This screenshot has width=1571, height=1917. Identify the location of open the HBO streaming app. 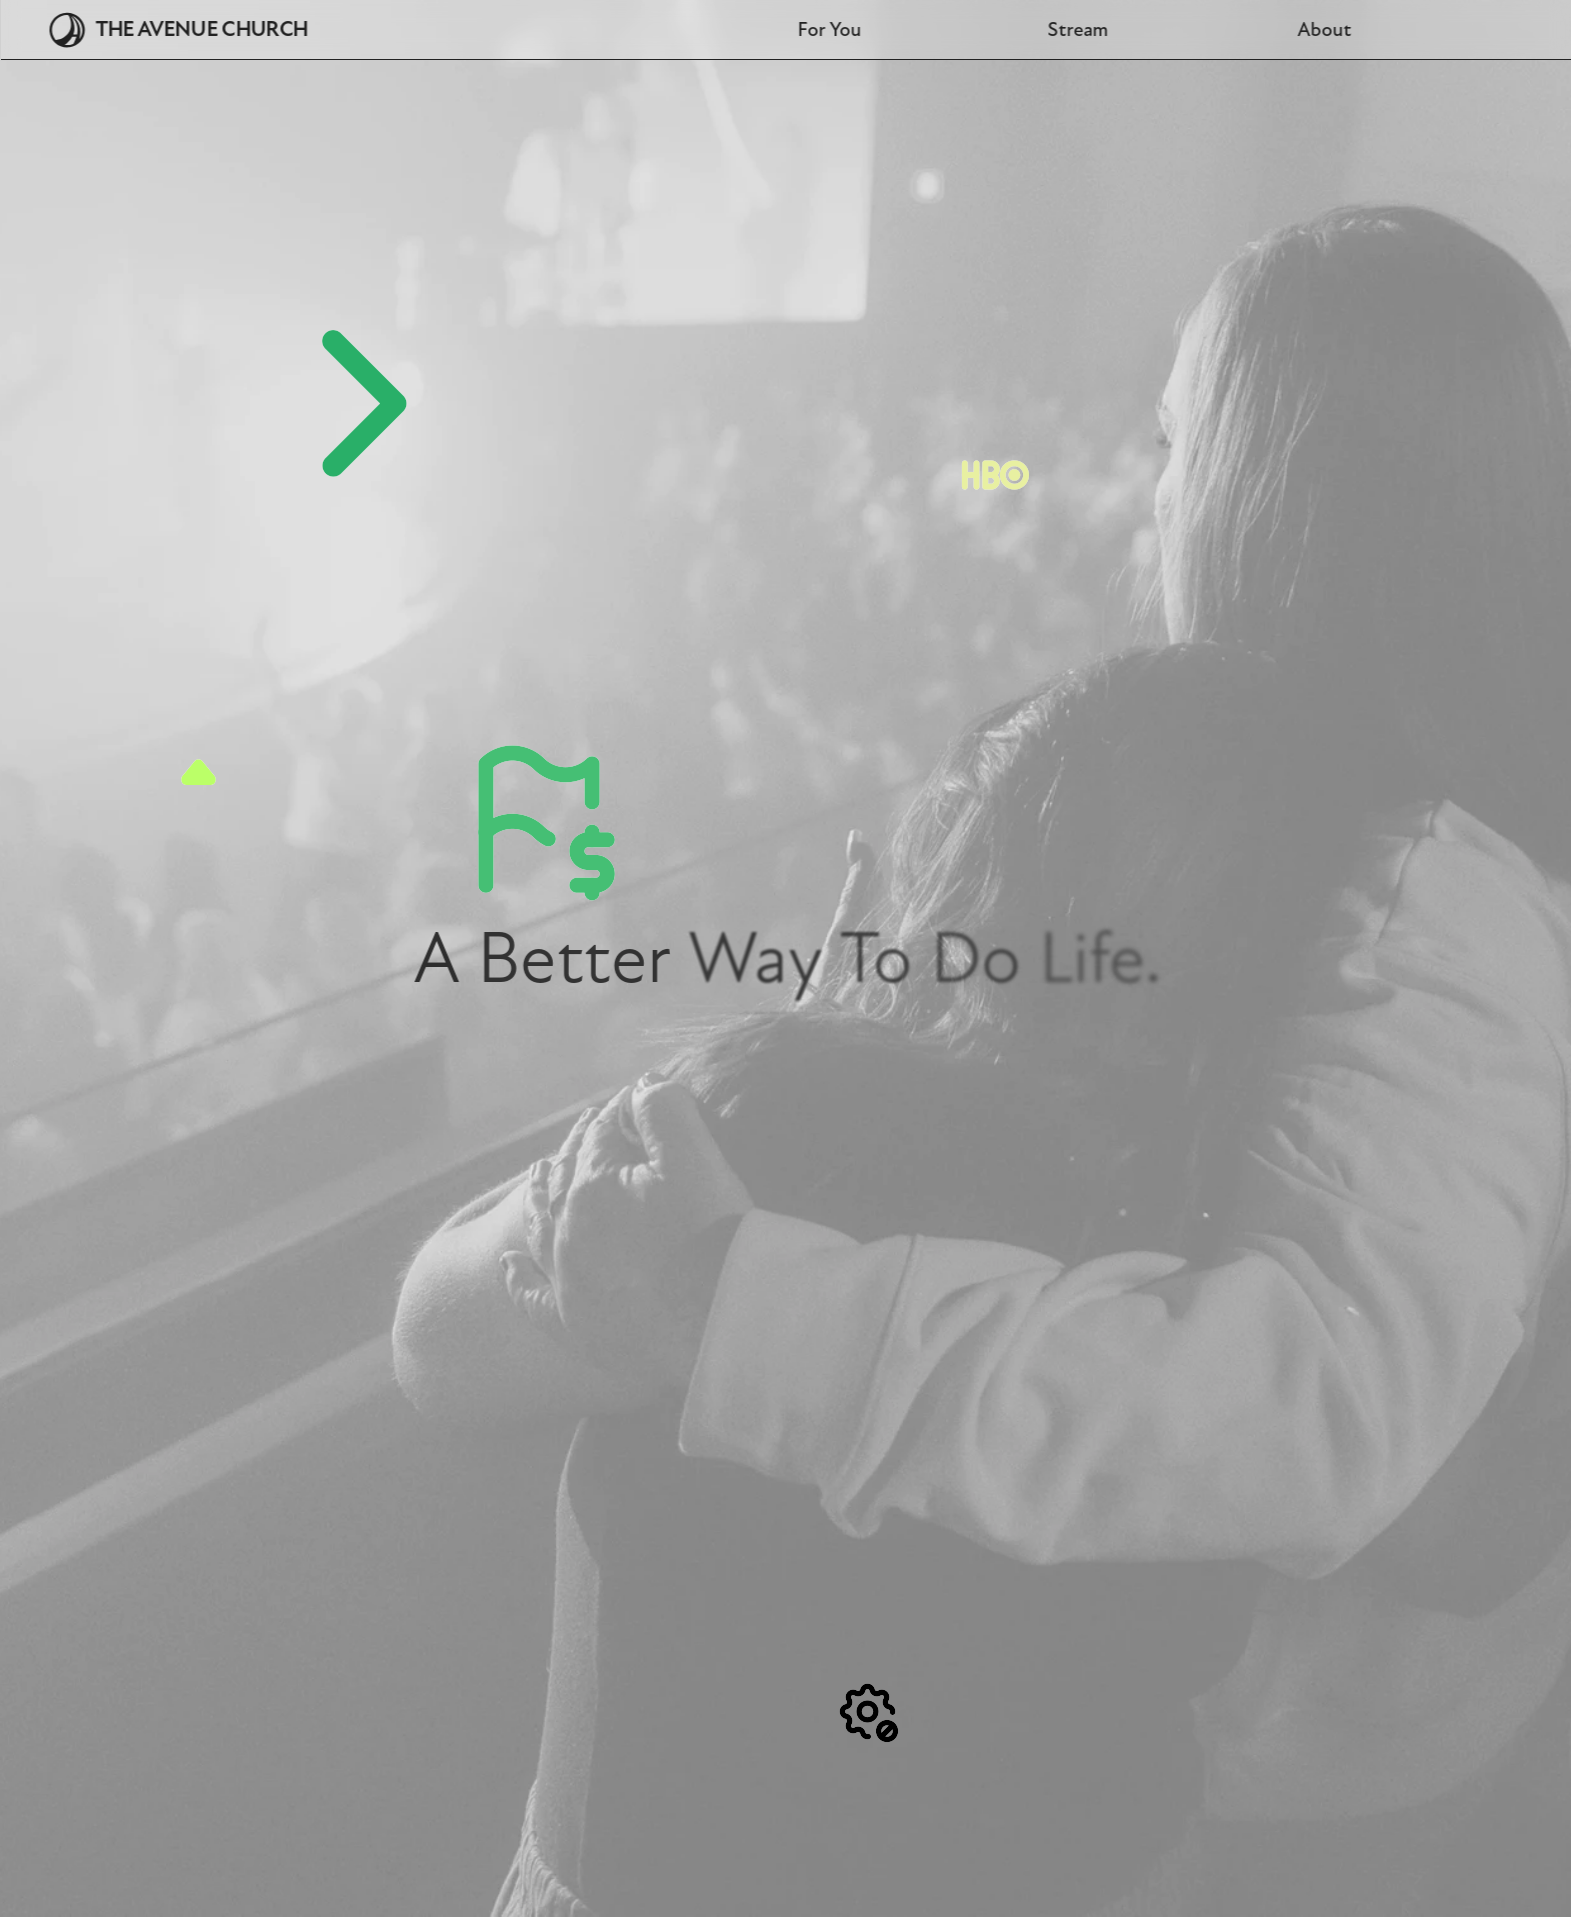
(994, 475).